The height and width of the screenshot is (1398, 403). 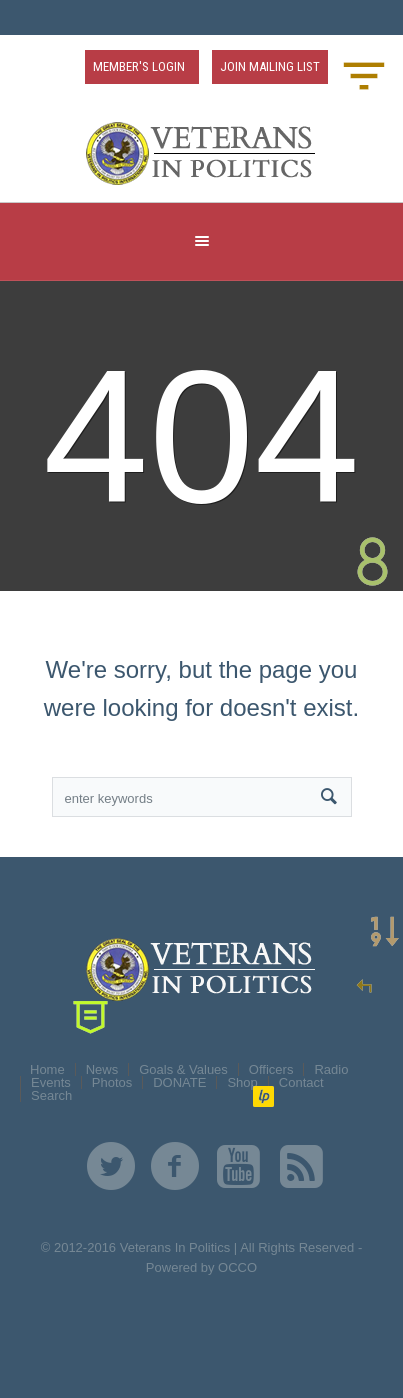 What do you see at coordinates (90, 1016) in the screenshot?
I see `view honors or awards badge` at bounding box center [90, 1016].